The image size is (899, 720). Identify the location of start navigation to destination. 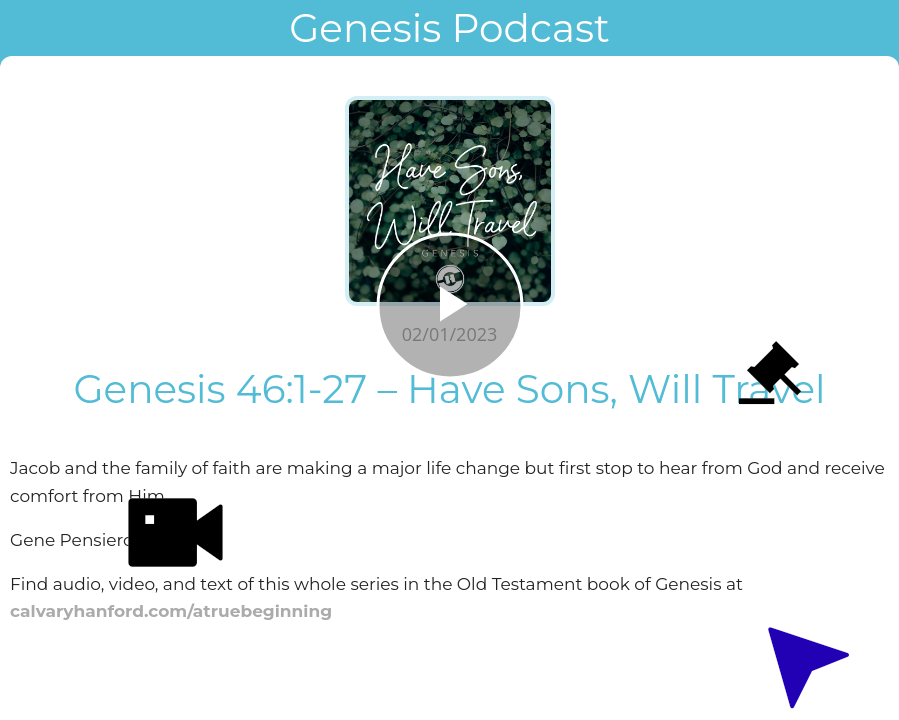
(808, 667).